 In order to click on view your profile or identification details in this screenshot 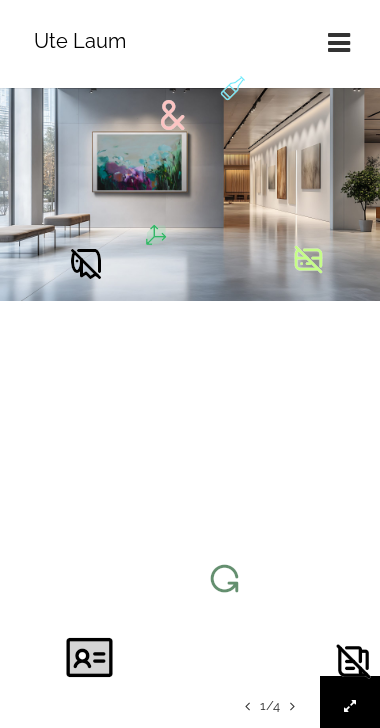, I will do `click(89, 657)`.